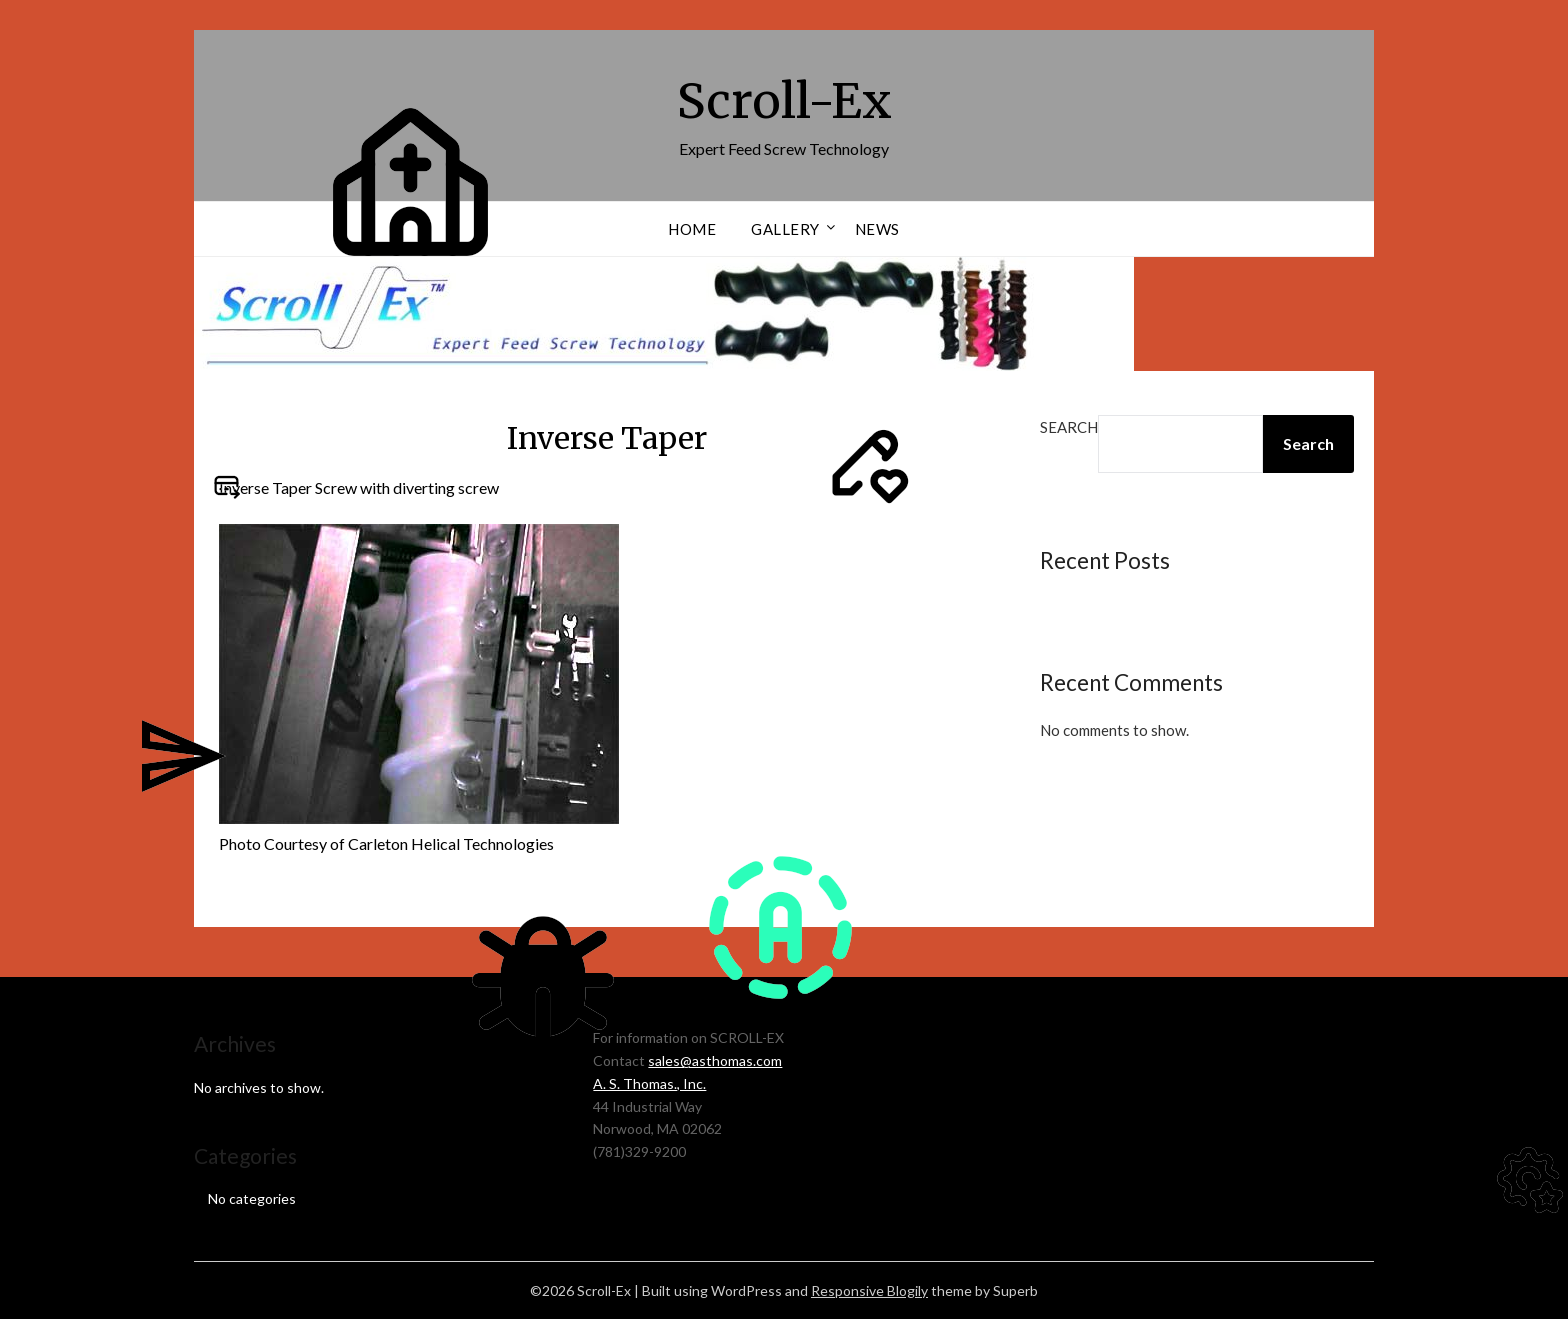 This screenshot has height=1319, width=1568. I want to click on make a payment with saved card, so click(226, 485).